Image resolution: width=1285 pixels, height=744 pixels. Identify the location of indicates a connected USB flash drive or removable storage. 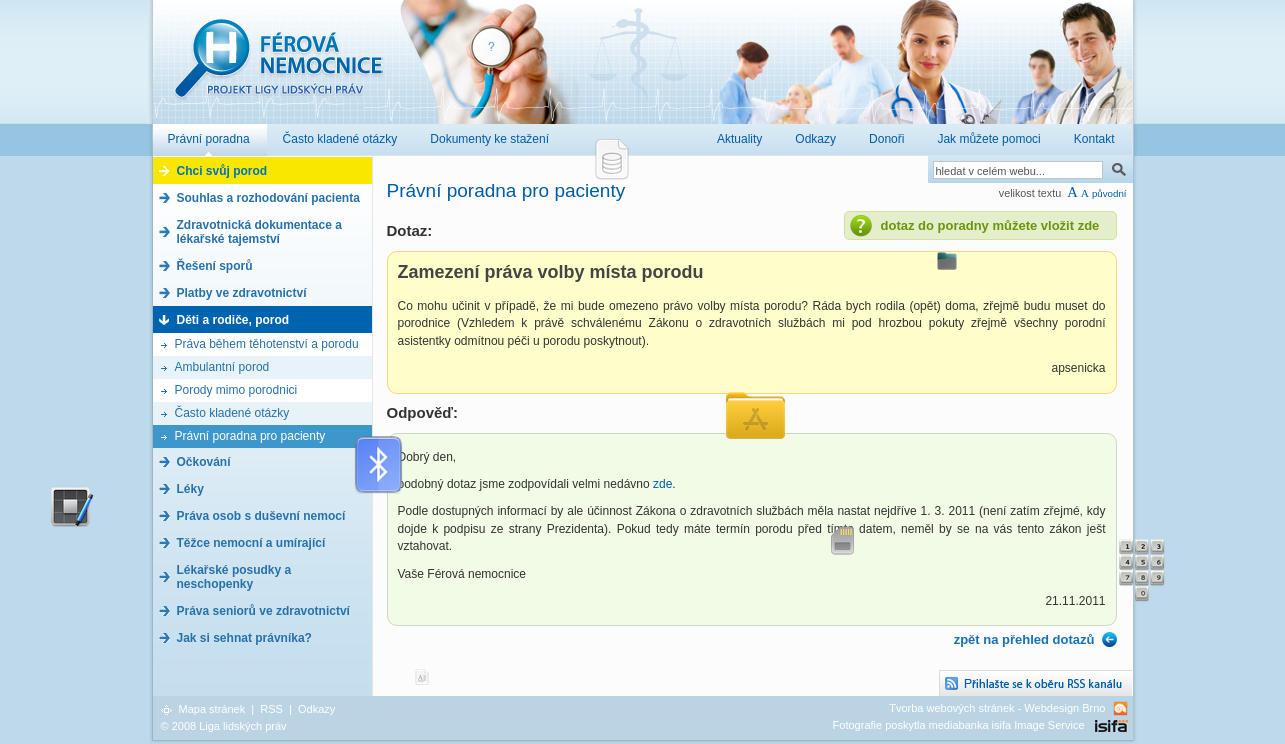
(842, 540).